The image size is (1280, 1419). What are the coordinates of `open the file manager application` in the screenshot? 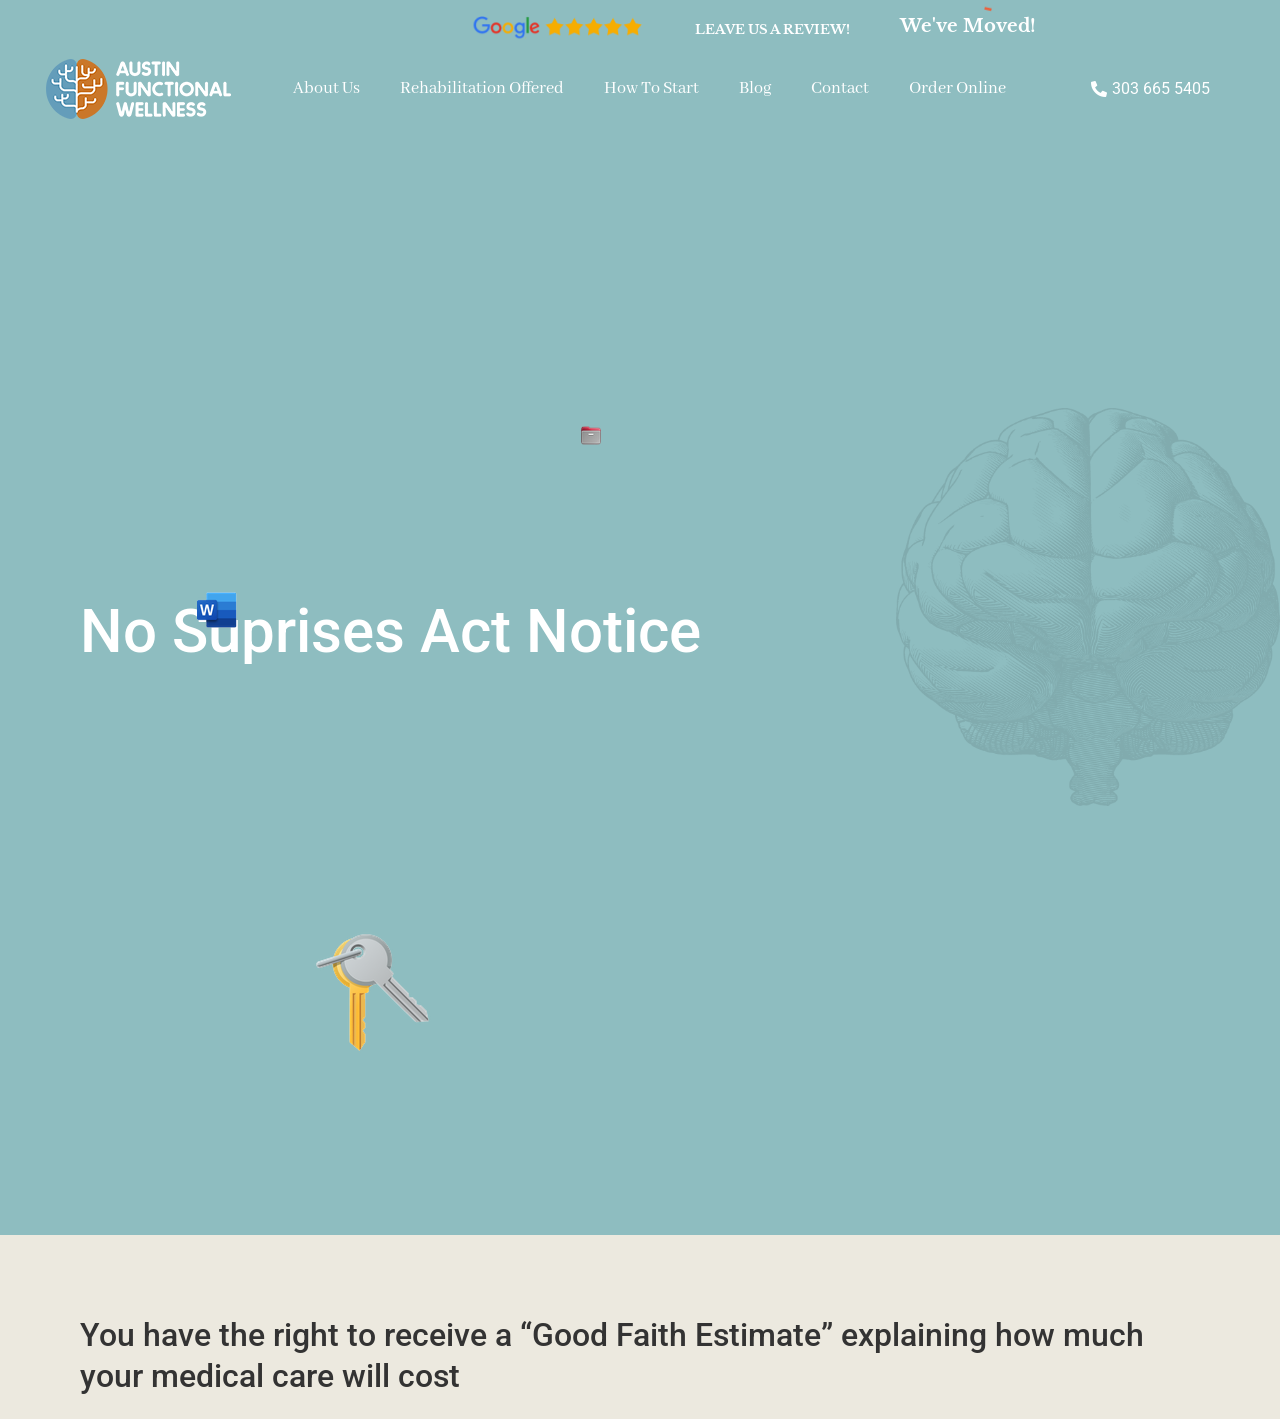 It's located at (591, 435).